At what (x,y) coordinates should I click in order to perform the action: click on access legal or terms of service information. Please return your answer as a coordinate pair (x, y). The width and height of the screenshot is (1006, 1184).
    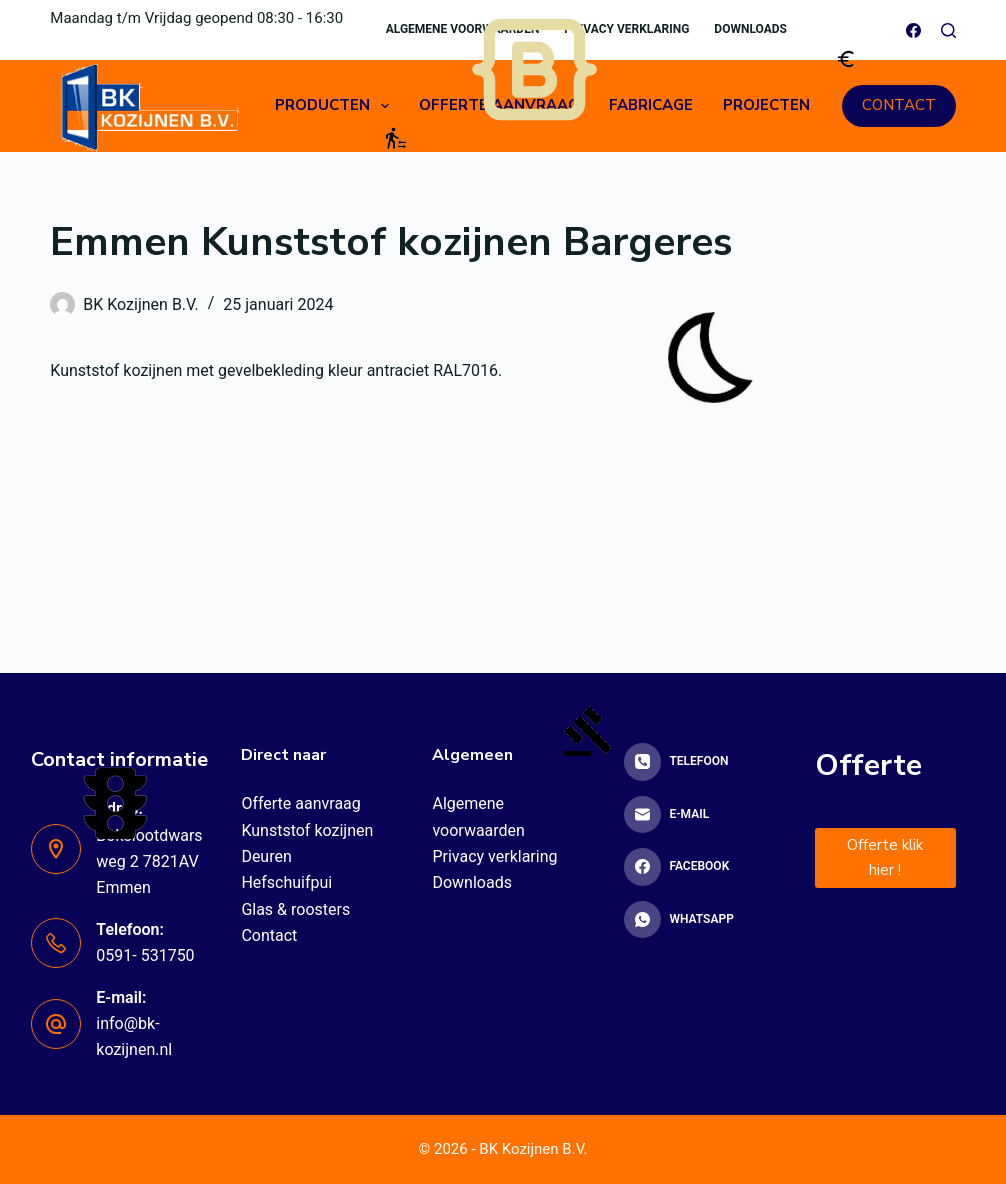
    Looking at the image, I should click on (589, 731).